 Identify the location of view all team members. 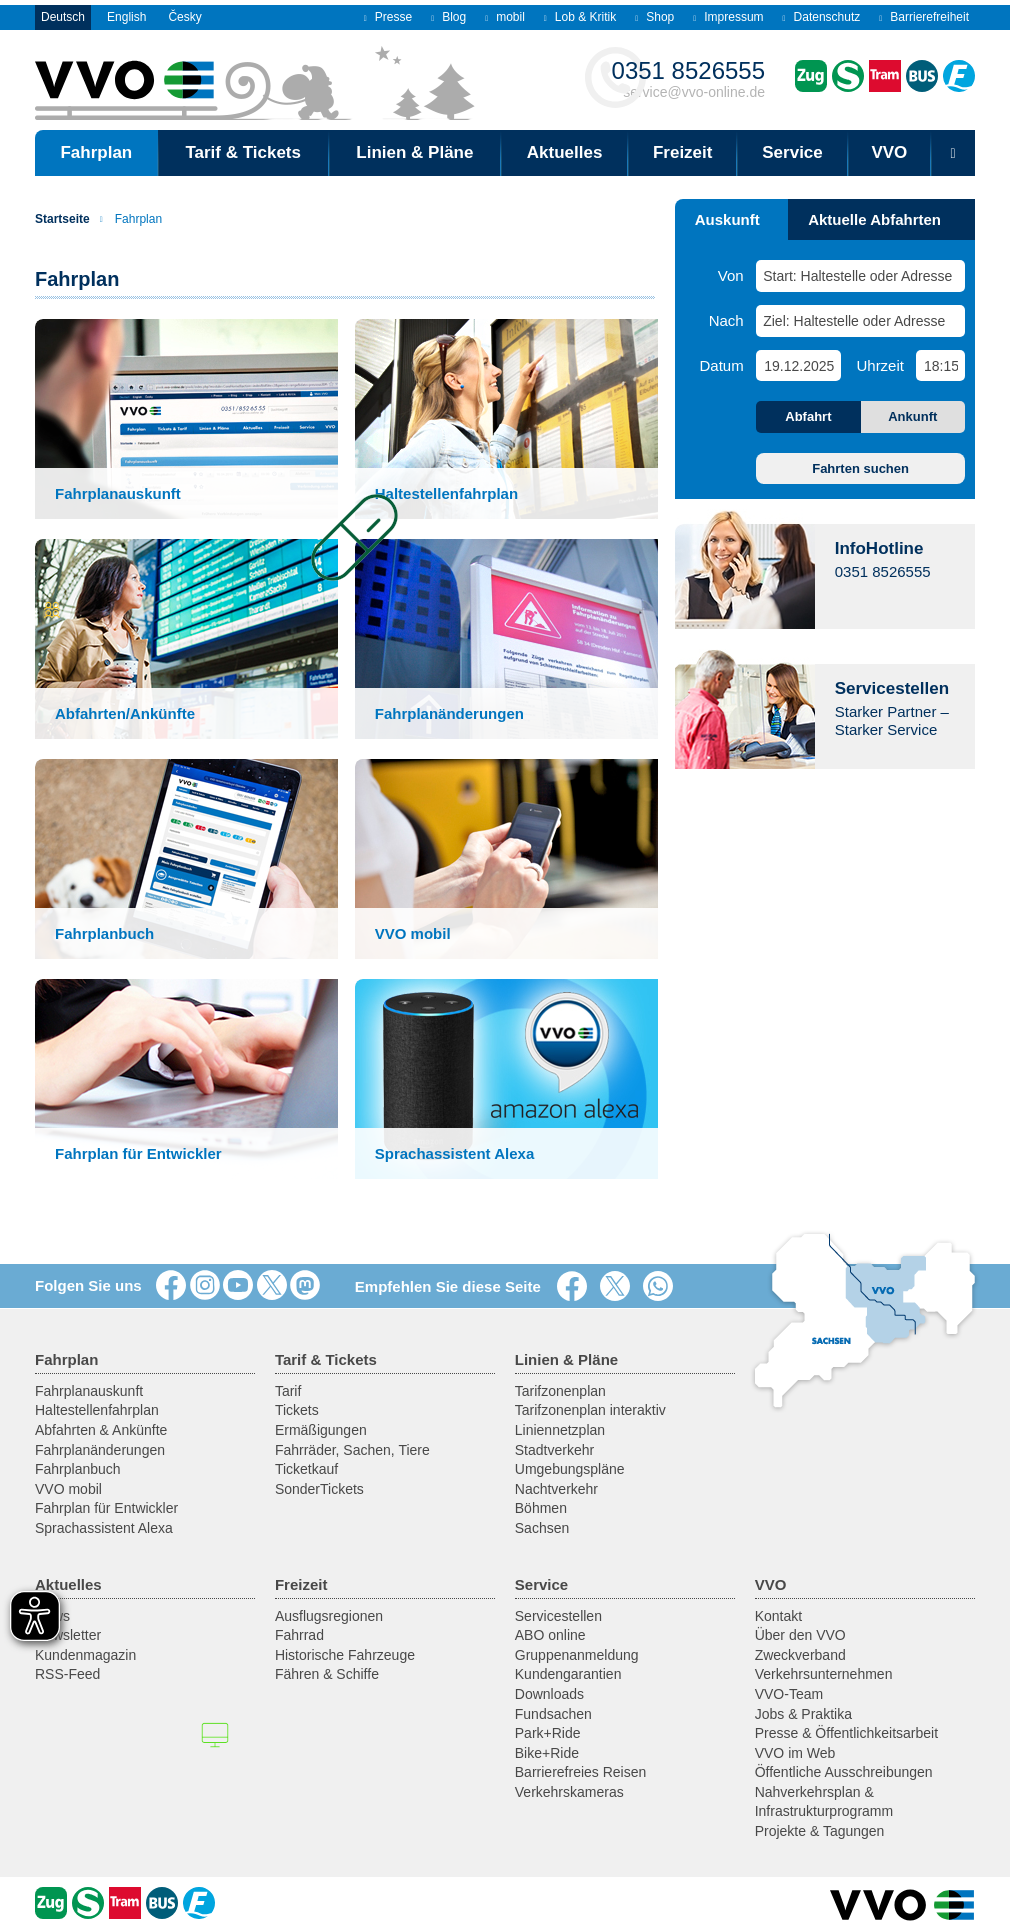
(52, 610).